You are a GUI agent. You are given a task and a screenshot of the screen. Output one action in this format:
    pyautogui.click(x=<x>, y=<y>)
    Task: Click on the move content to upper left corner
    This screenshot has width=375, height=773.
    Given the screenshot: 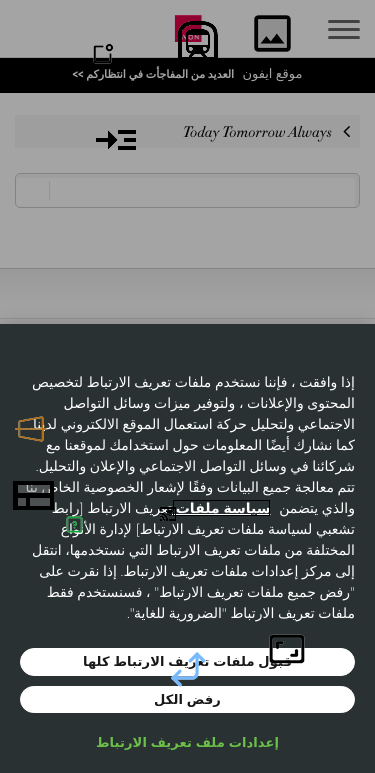 What is the action you would take?
    pyautogui.click(x=188, y=669)
    